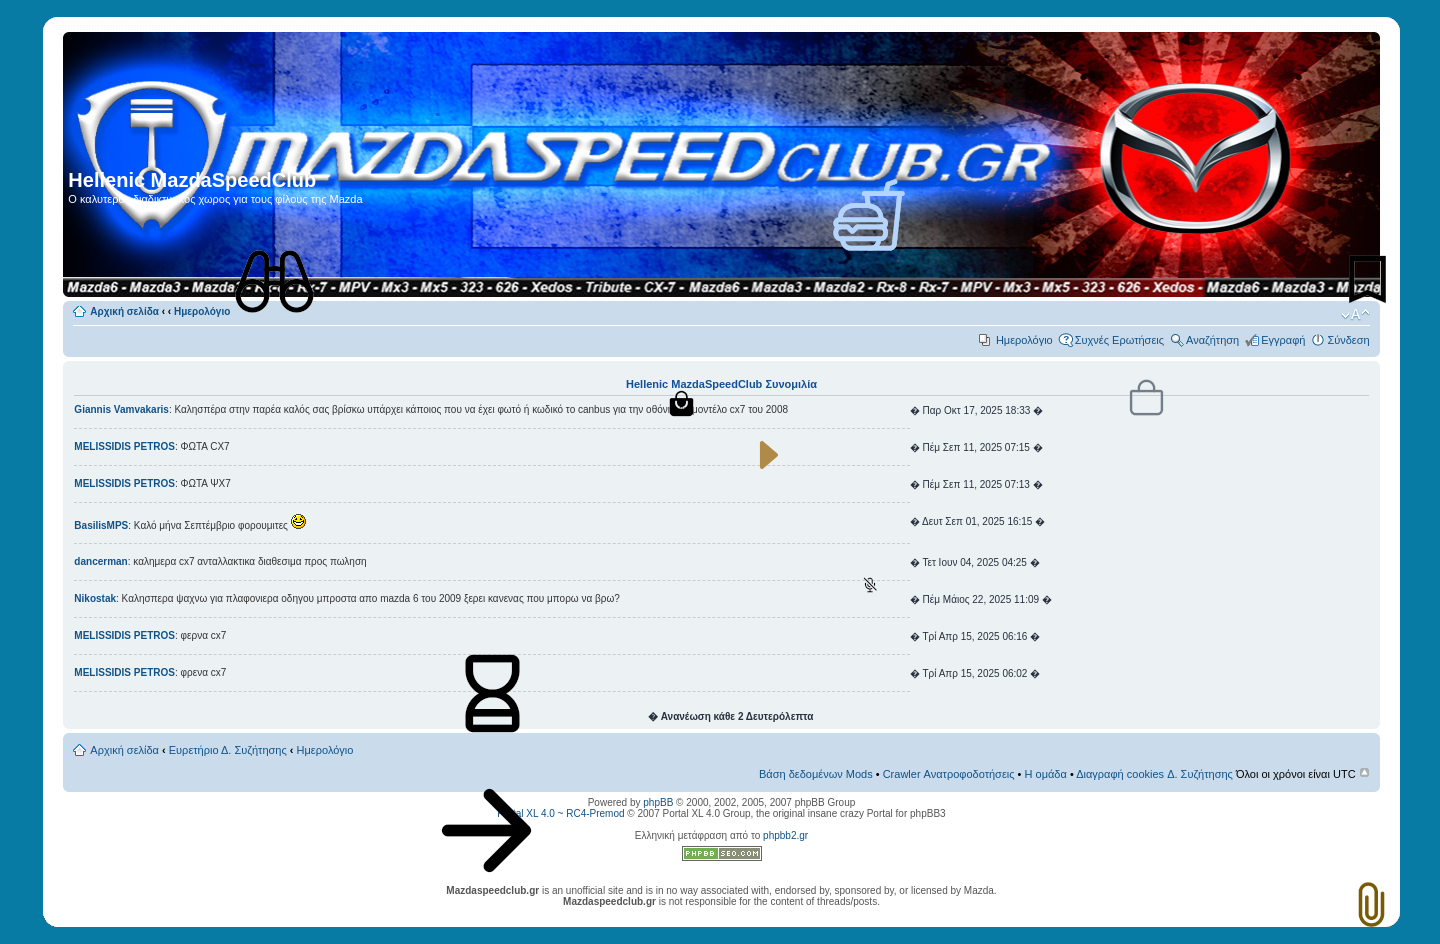  What do you see at coordinates (492, 693) in the screenshot?
I see `indicates time is running low` at bounding box center [492, 693].